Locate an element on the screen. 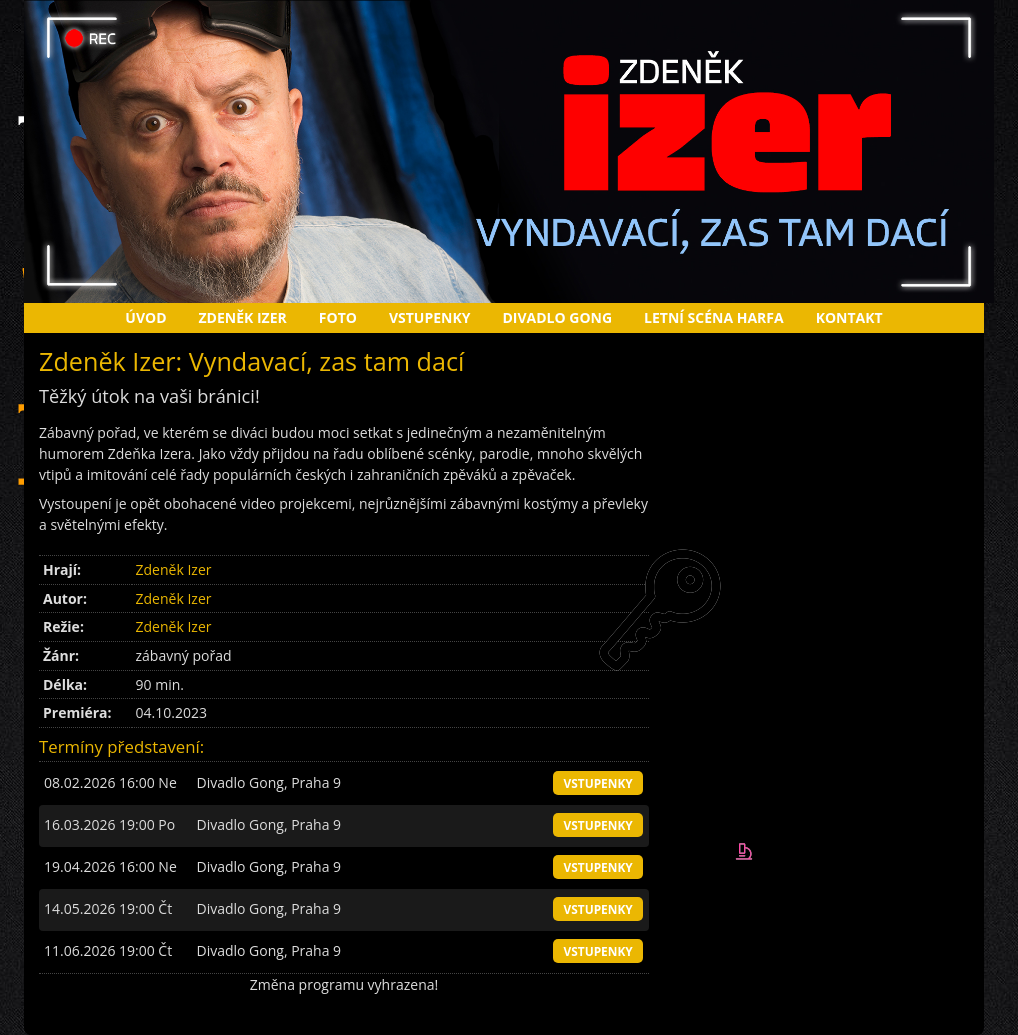 The height and width of the screenshot is (1035, 1018). access research or lab tools is located at coordinates (744, 852).